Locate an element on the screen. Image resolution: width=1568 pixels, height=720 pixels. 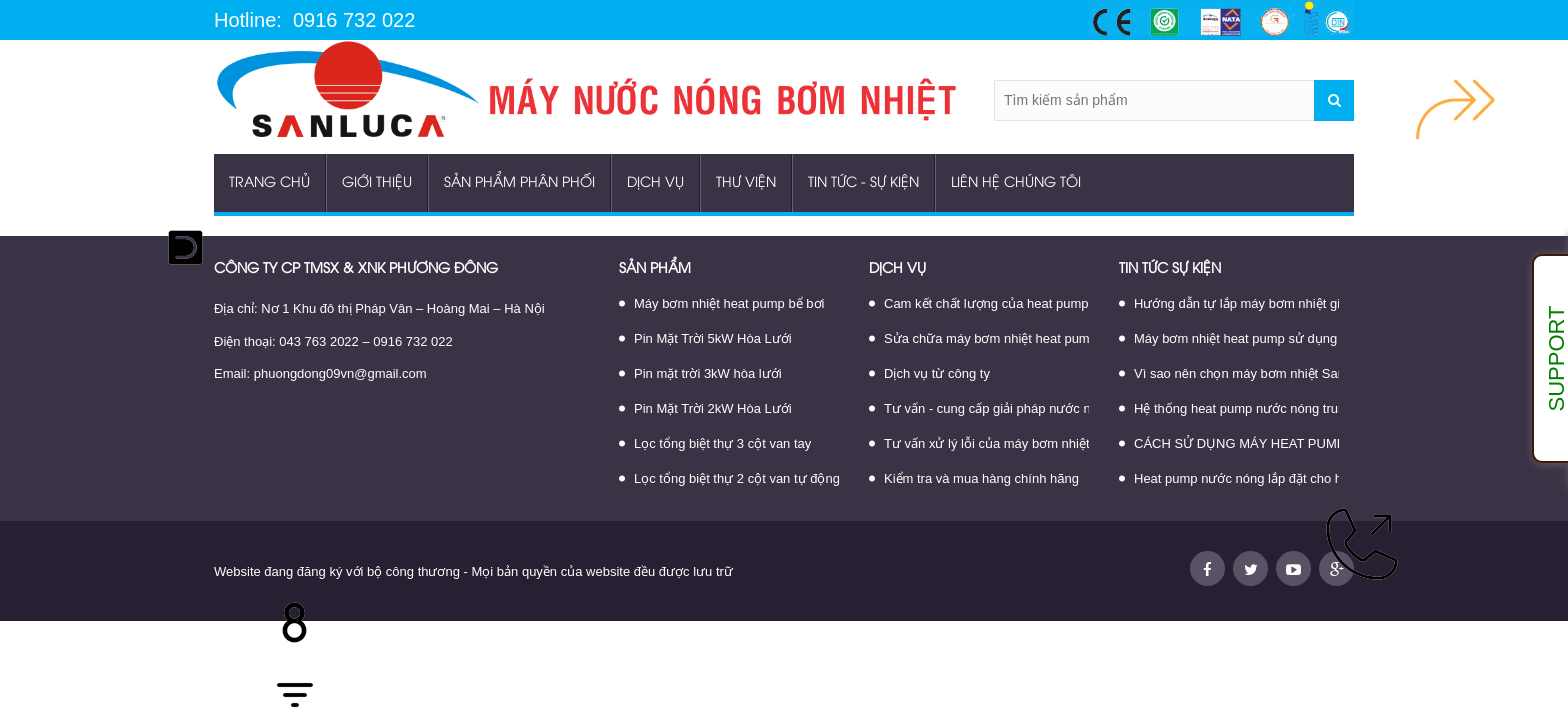
forward or share content multiple times is located at coordinates (1455, 109).